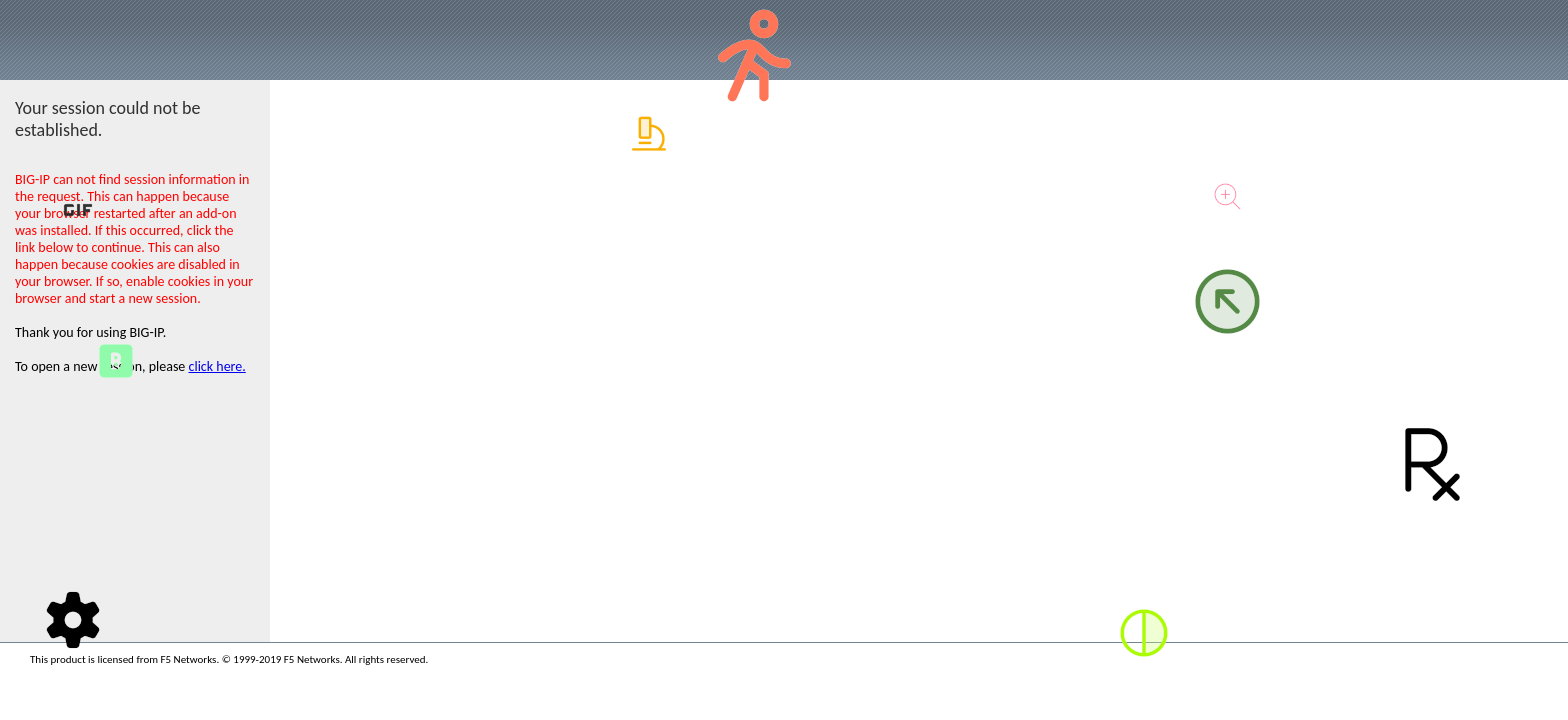 This screenshot has height=720, width=1568. What do you see at coordinates (1144, 633) in the screenshot?
I see `toggle between light and dark mode` at bounding box center [1144, 633].